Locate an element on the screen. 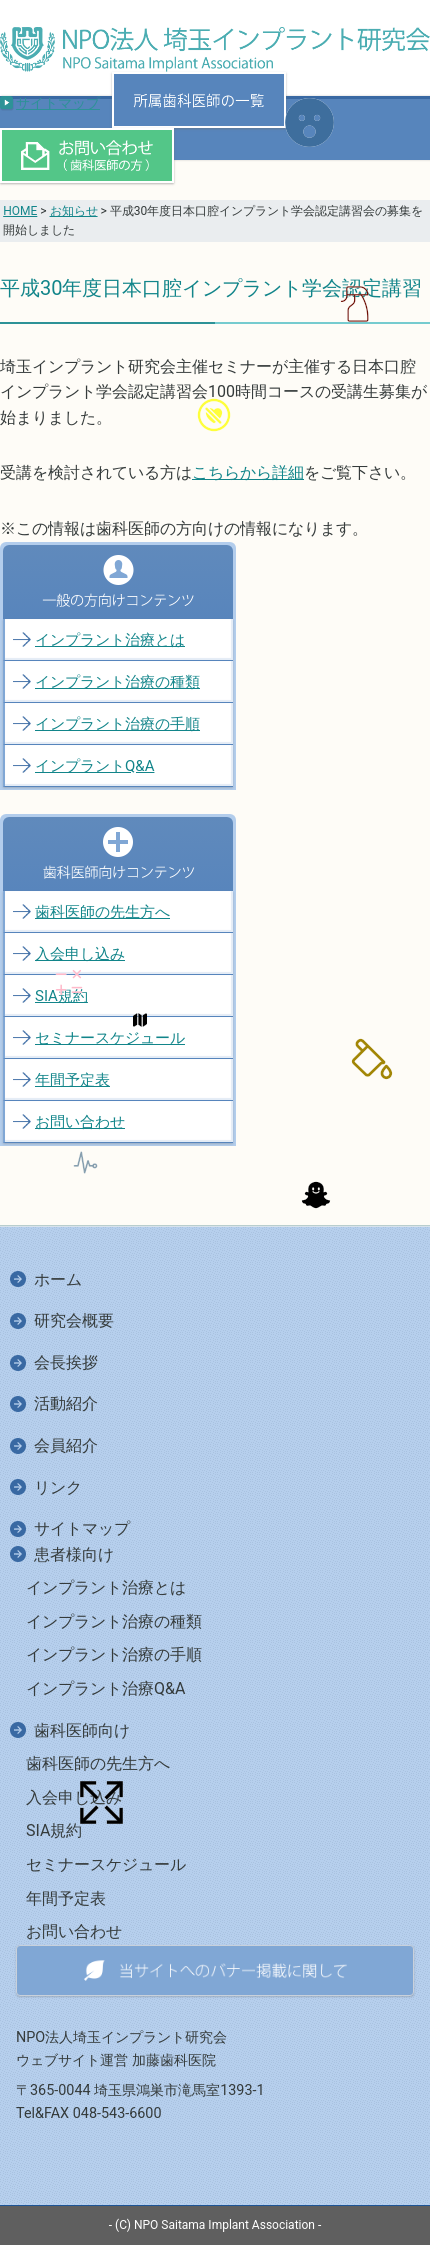 This screenshot has width=430, height=2245. open the map view is located at coordinates (140, 1020).